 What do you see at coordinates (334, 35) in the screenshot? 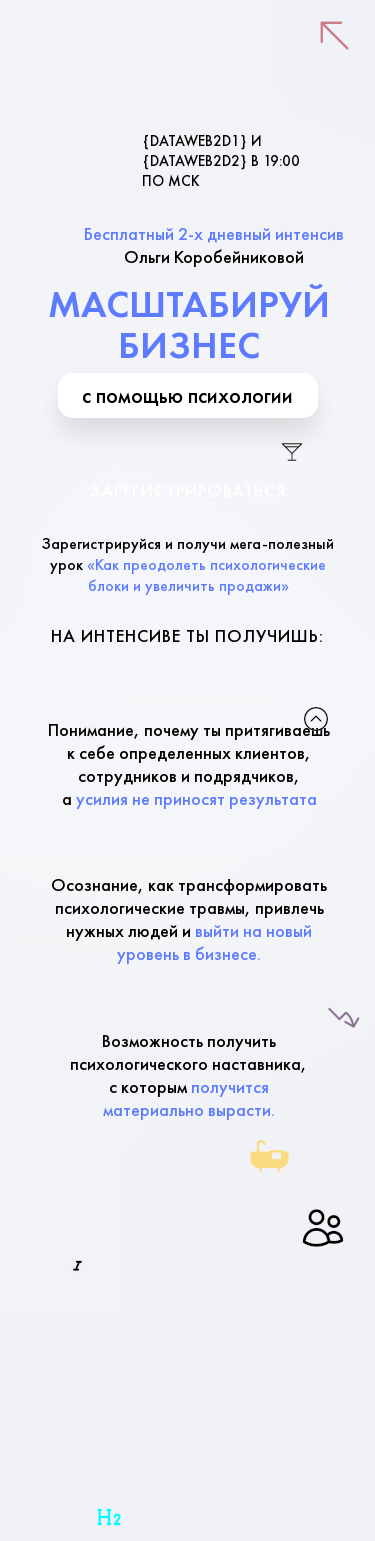
I see `navigate back to previous screen` at bounding box center [334, 35].